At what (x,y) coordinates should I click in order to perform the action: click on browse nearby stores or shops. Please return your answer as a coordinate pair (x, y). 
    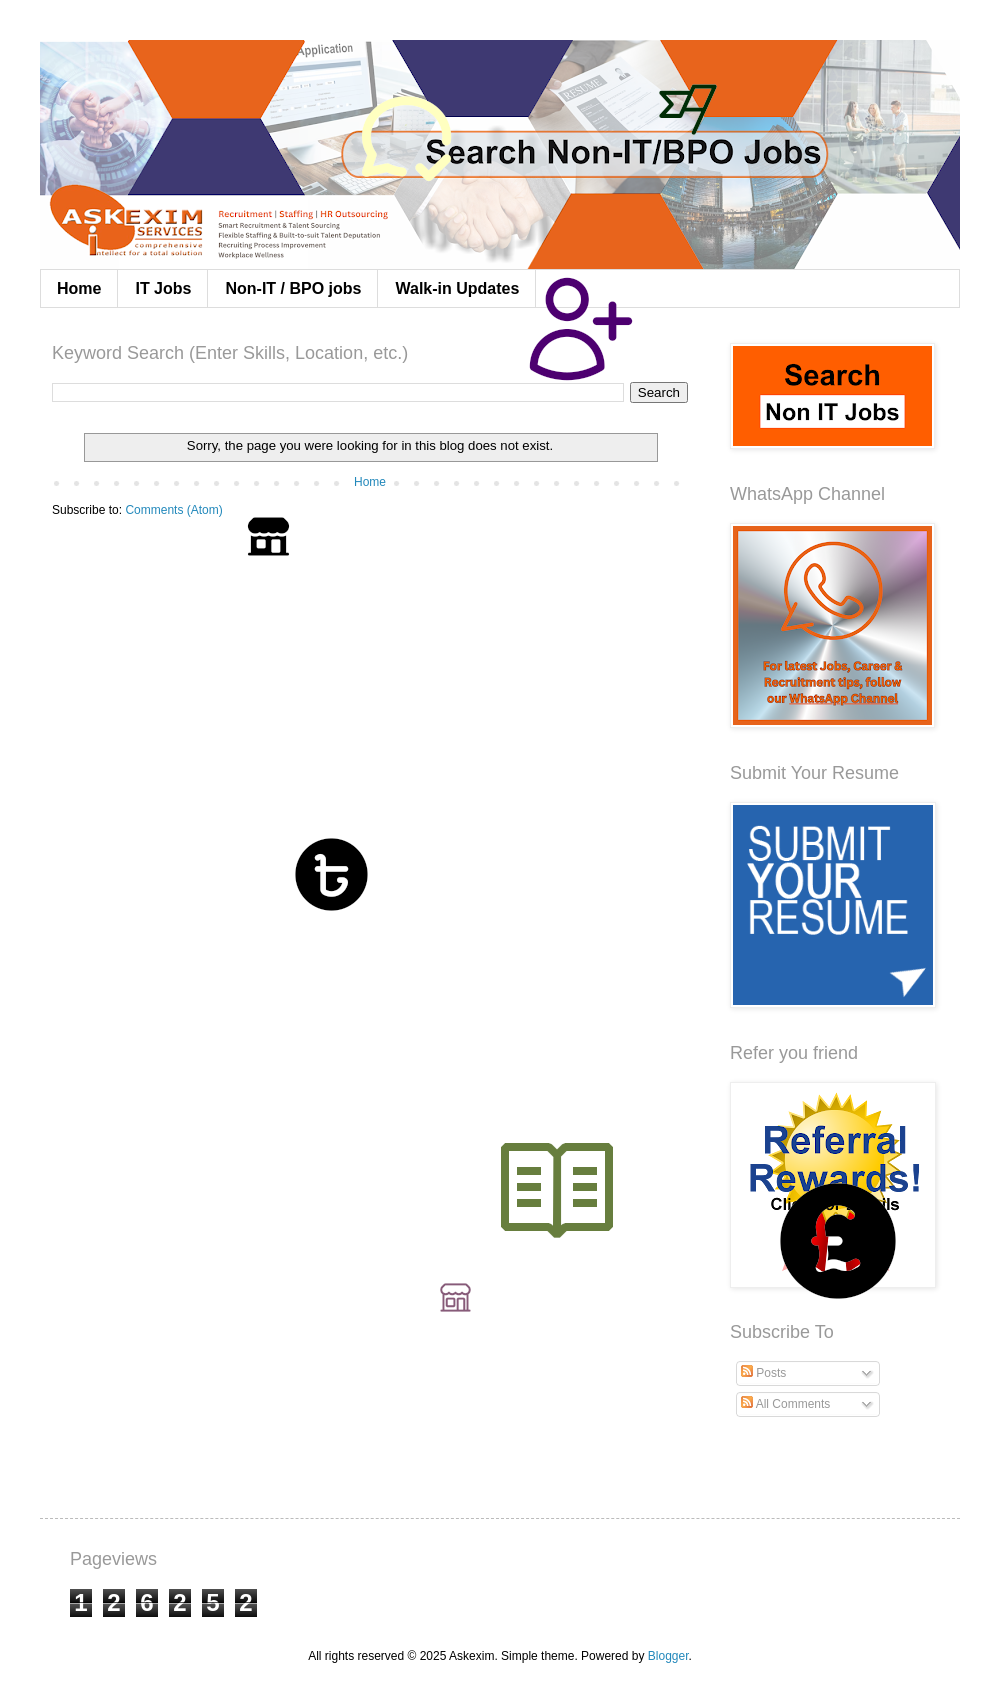
    Looking at the image, I should click on (455, 1297).